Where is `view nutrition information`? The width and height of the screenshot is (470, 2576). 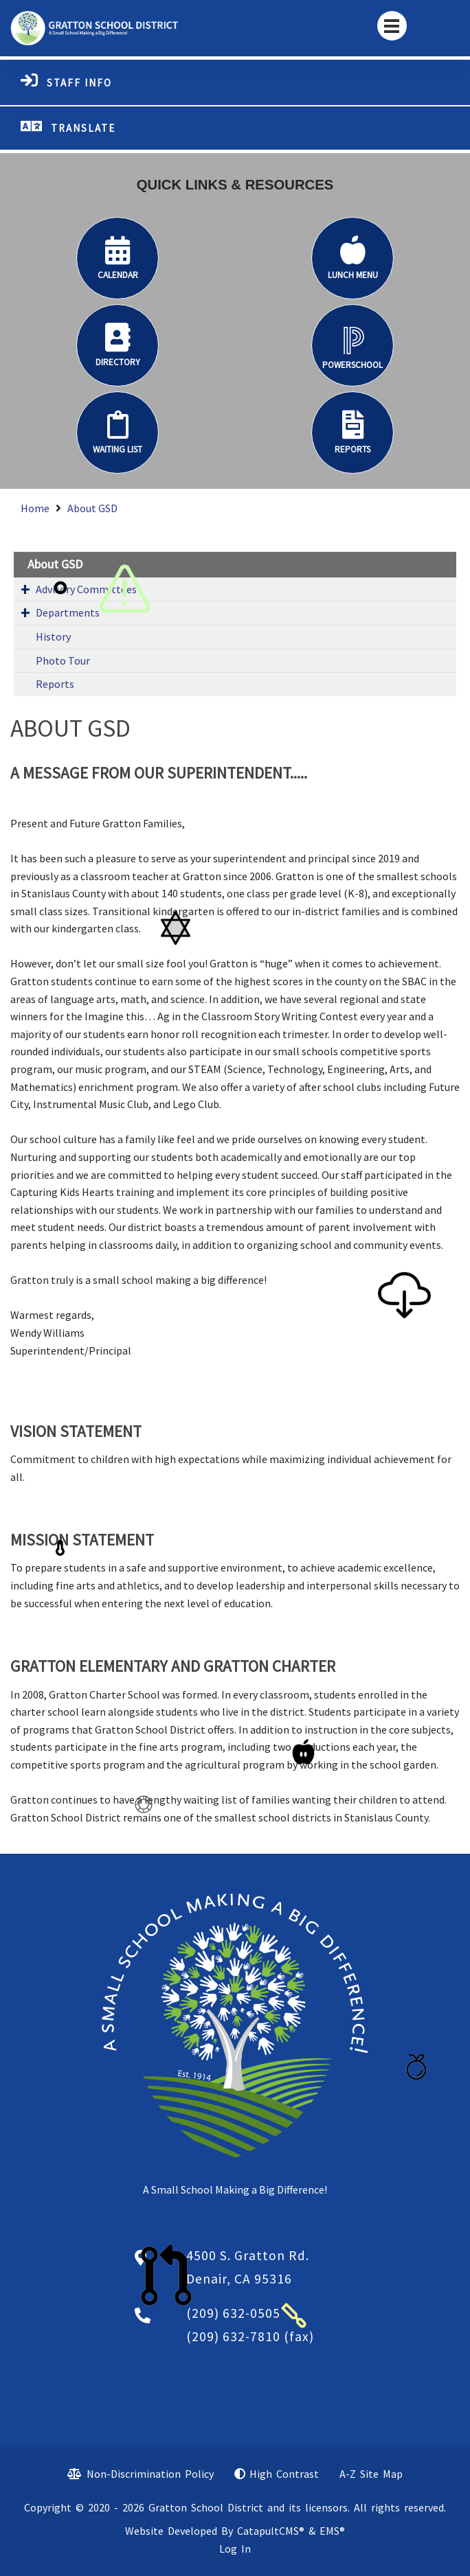 view nutrition information is located at coordinates (303, 1751).